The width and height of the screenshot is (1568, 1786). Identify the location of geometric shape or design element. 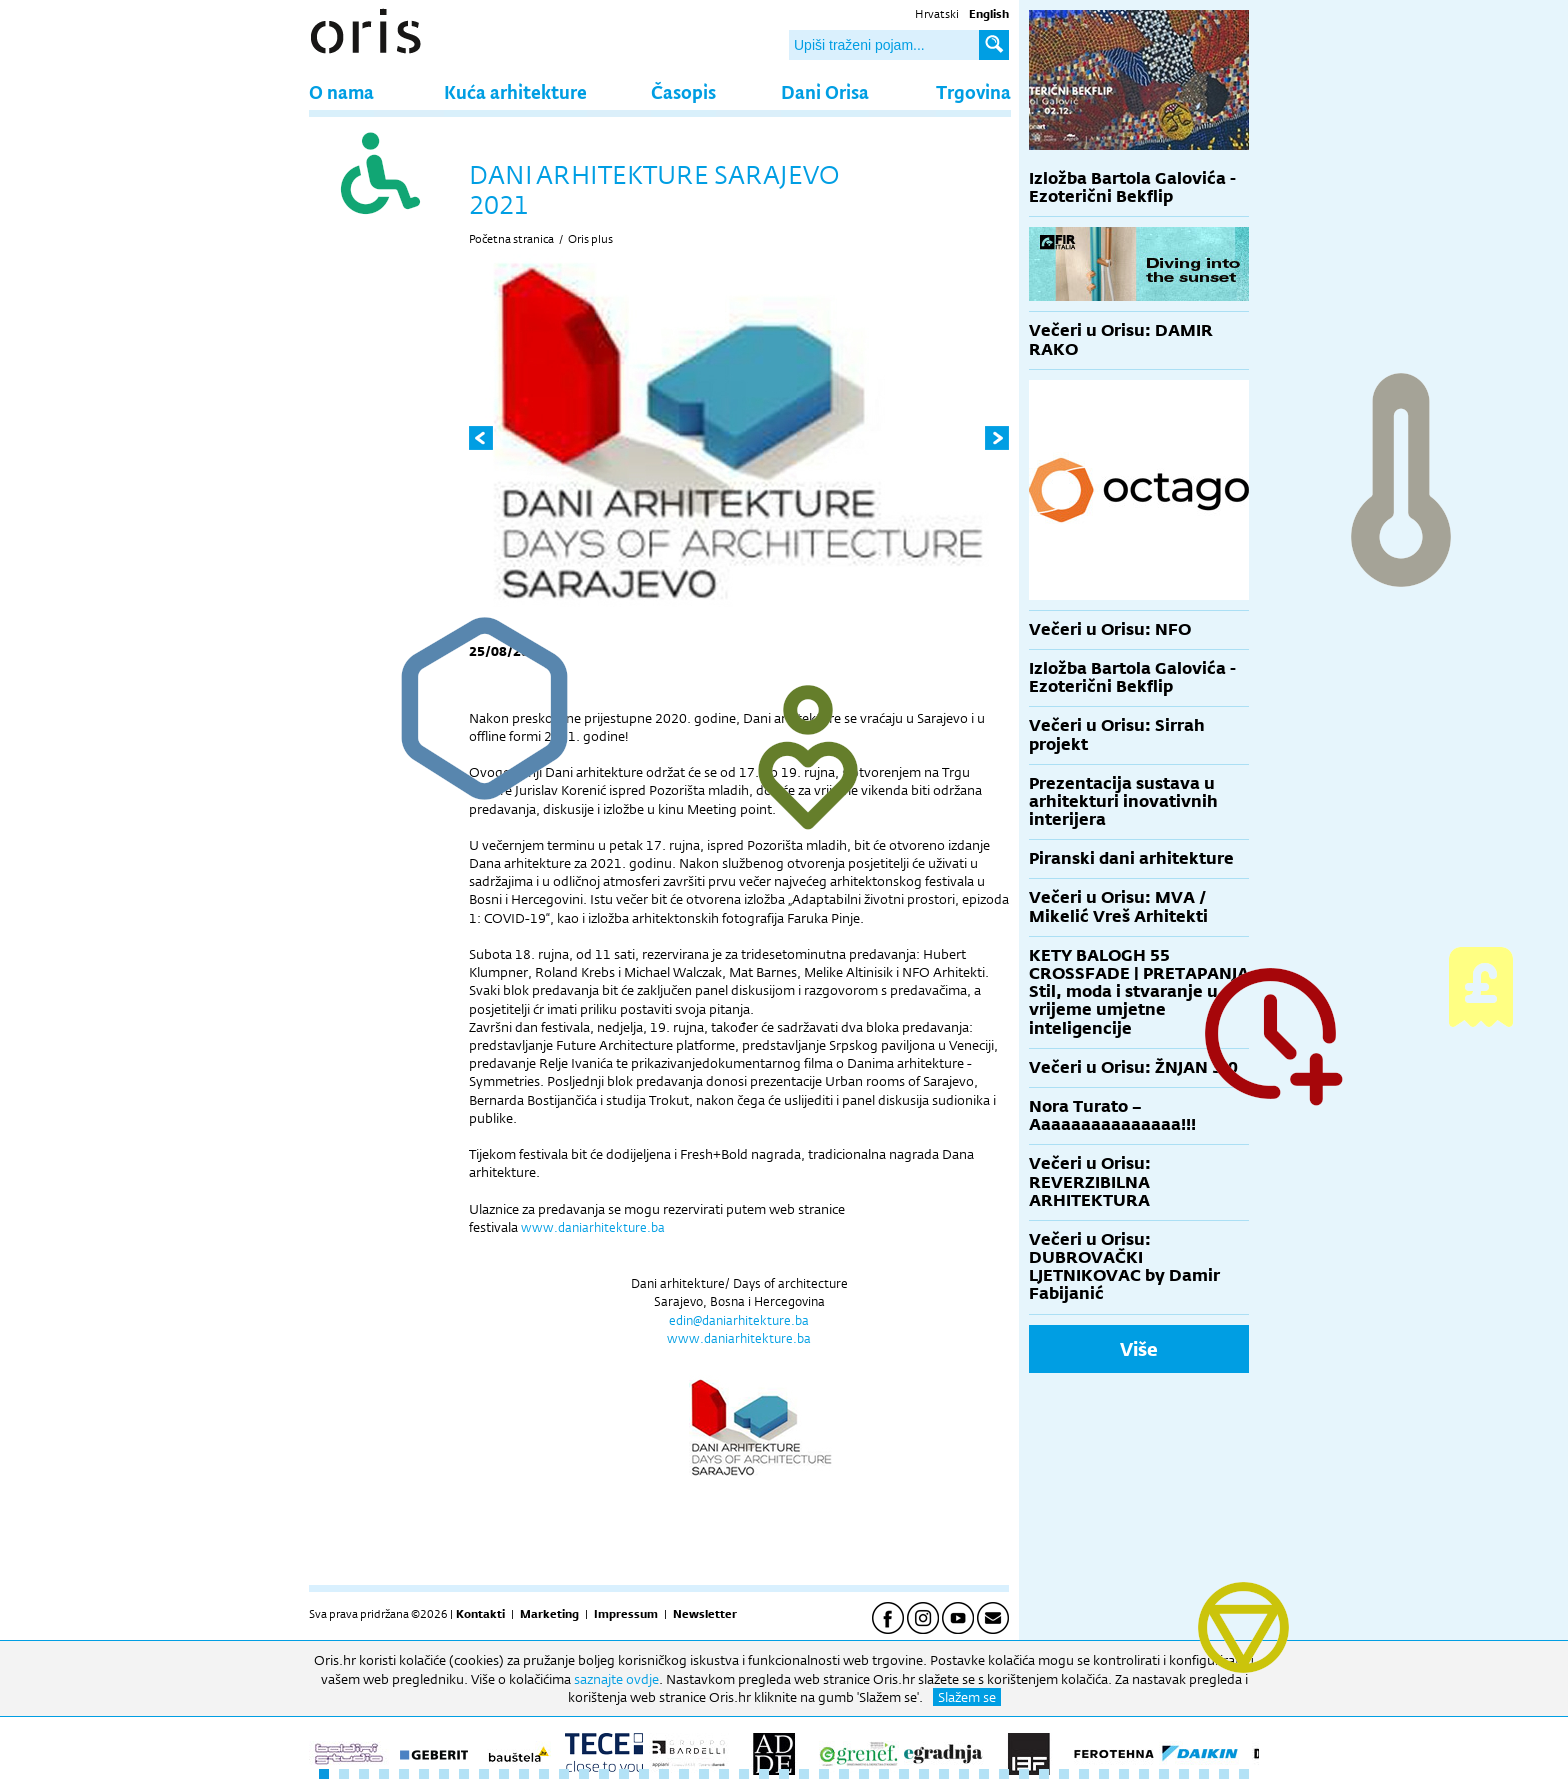
(1243, 1627).